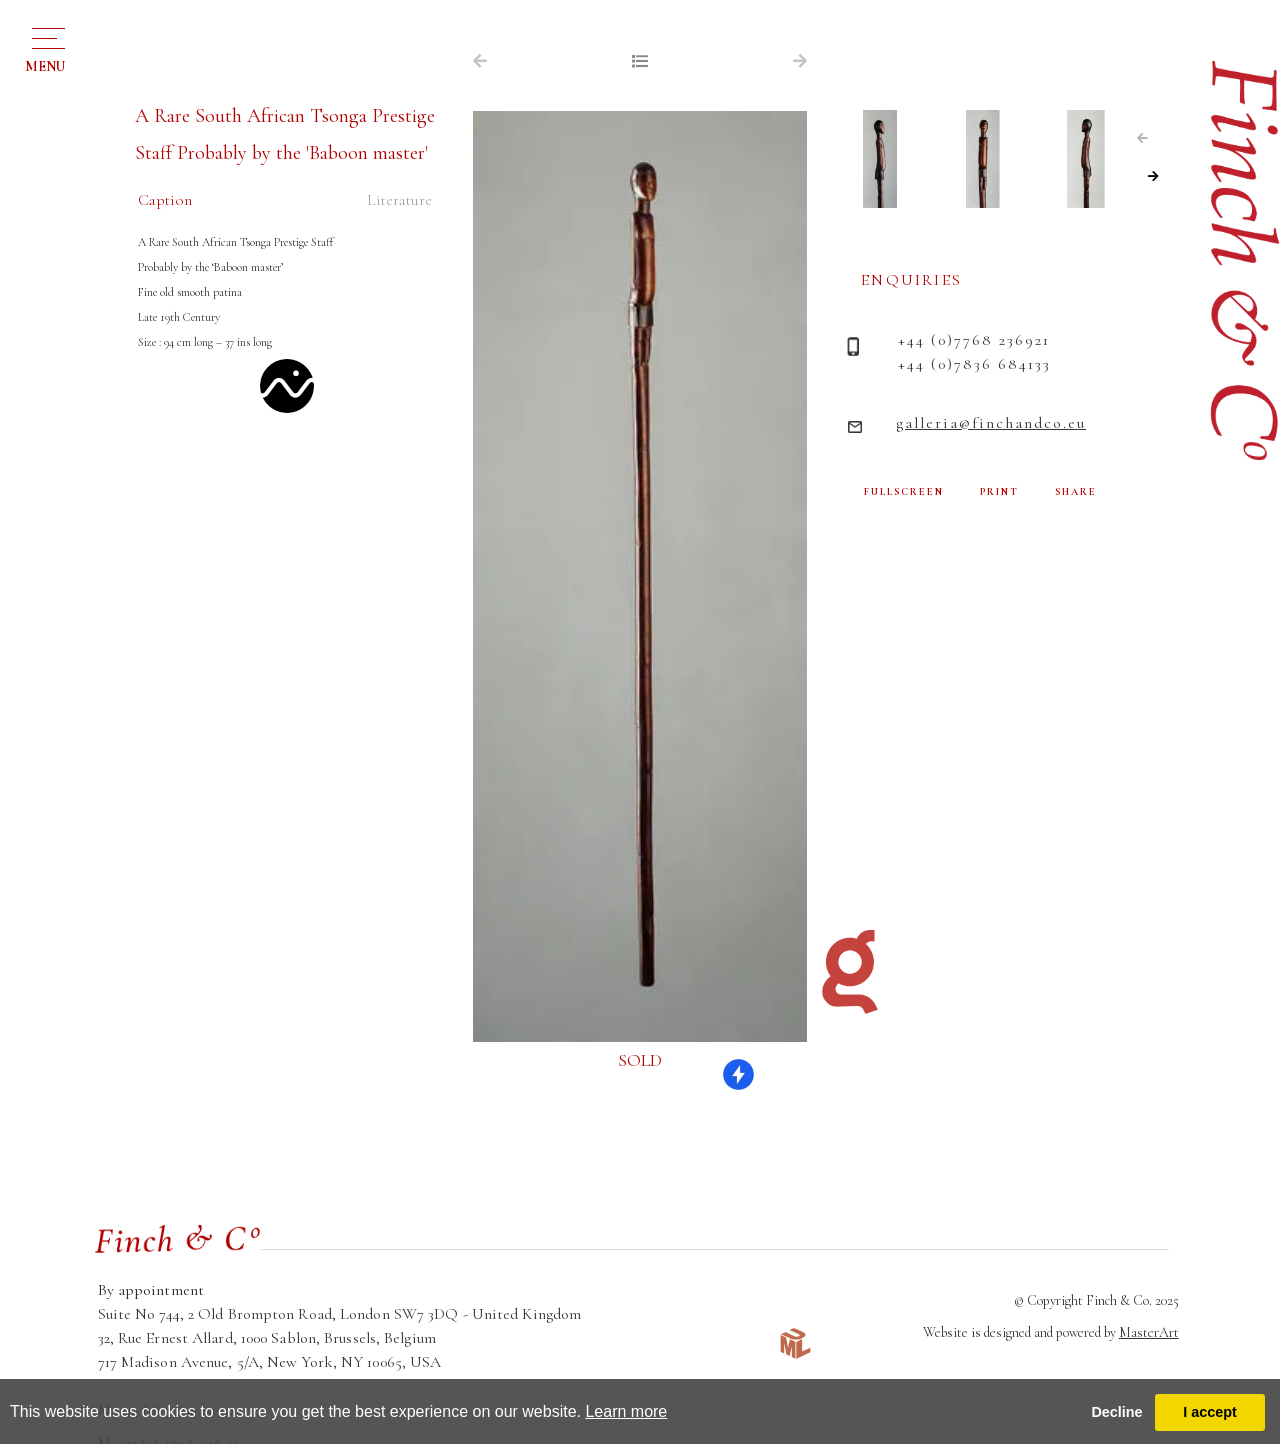 This screenshot has width=1280, height=1444. I want to click on play media from disc drive, so click(738, 1074).